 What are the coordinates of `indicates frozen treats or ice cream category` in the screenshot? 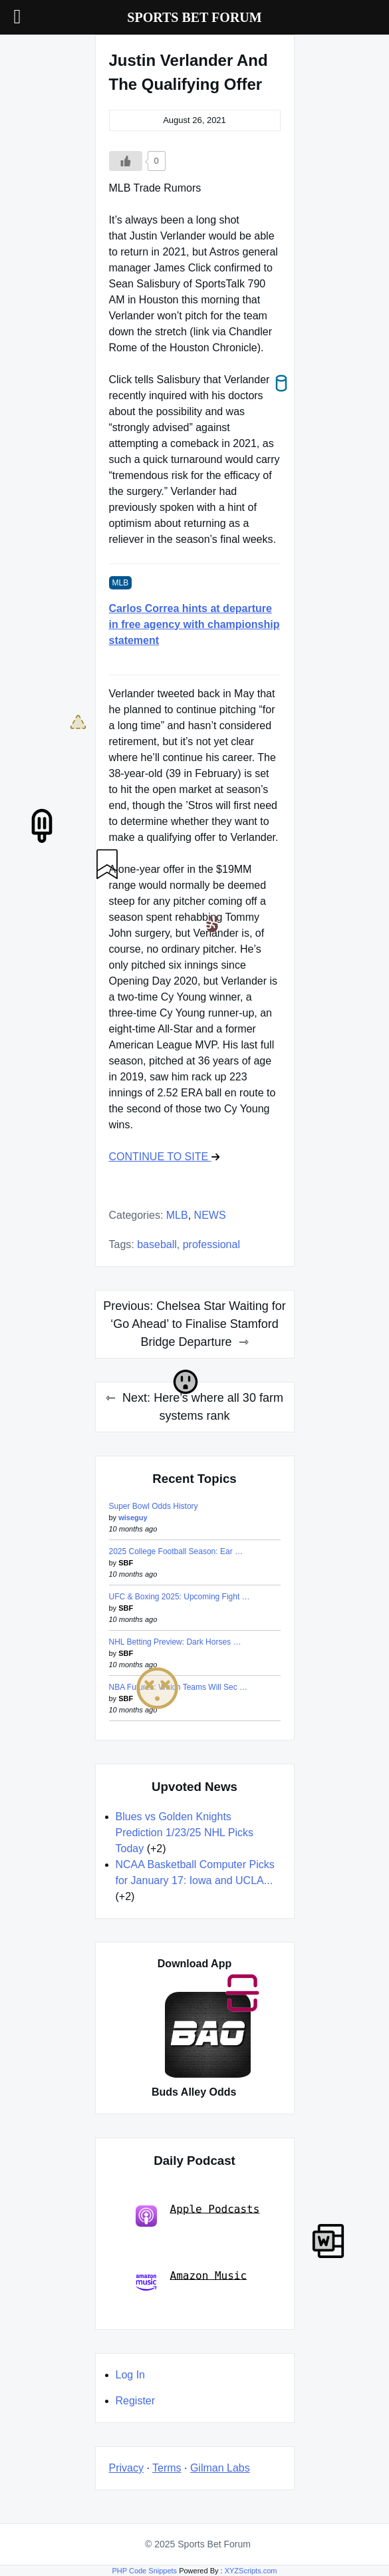 It's located at (42, 826).